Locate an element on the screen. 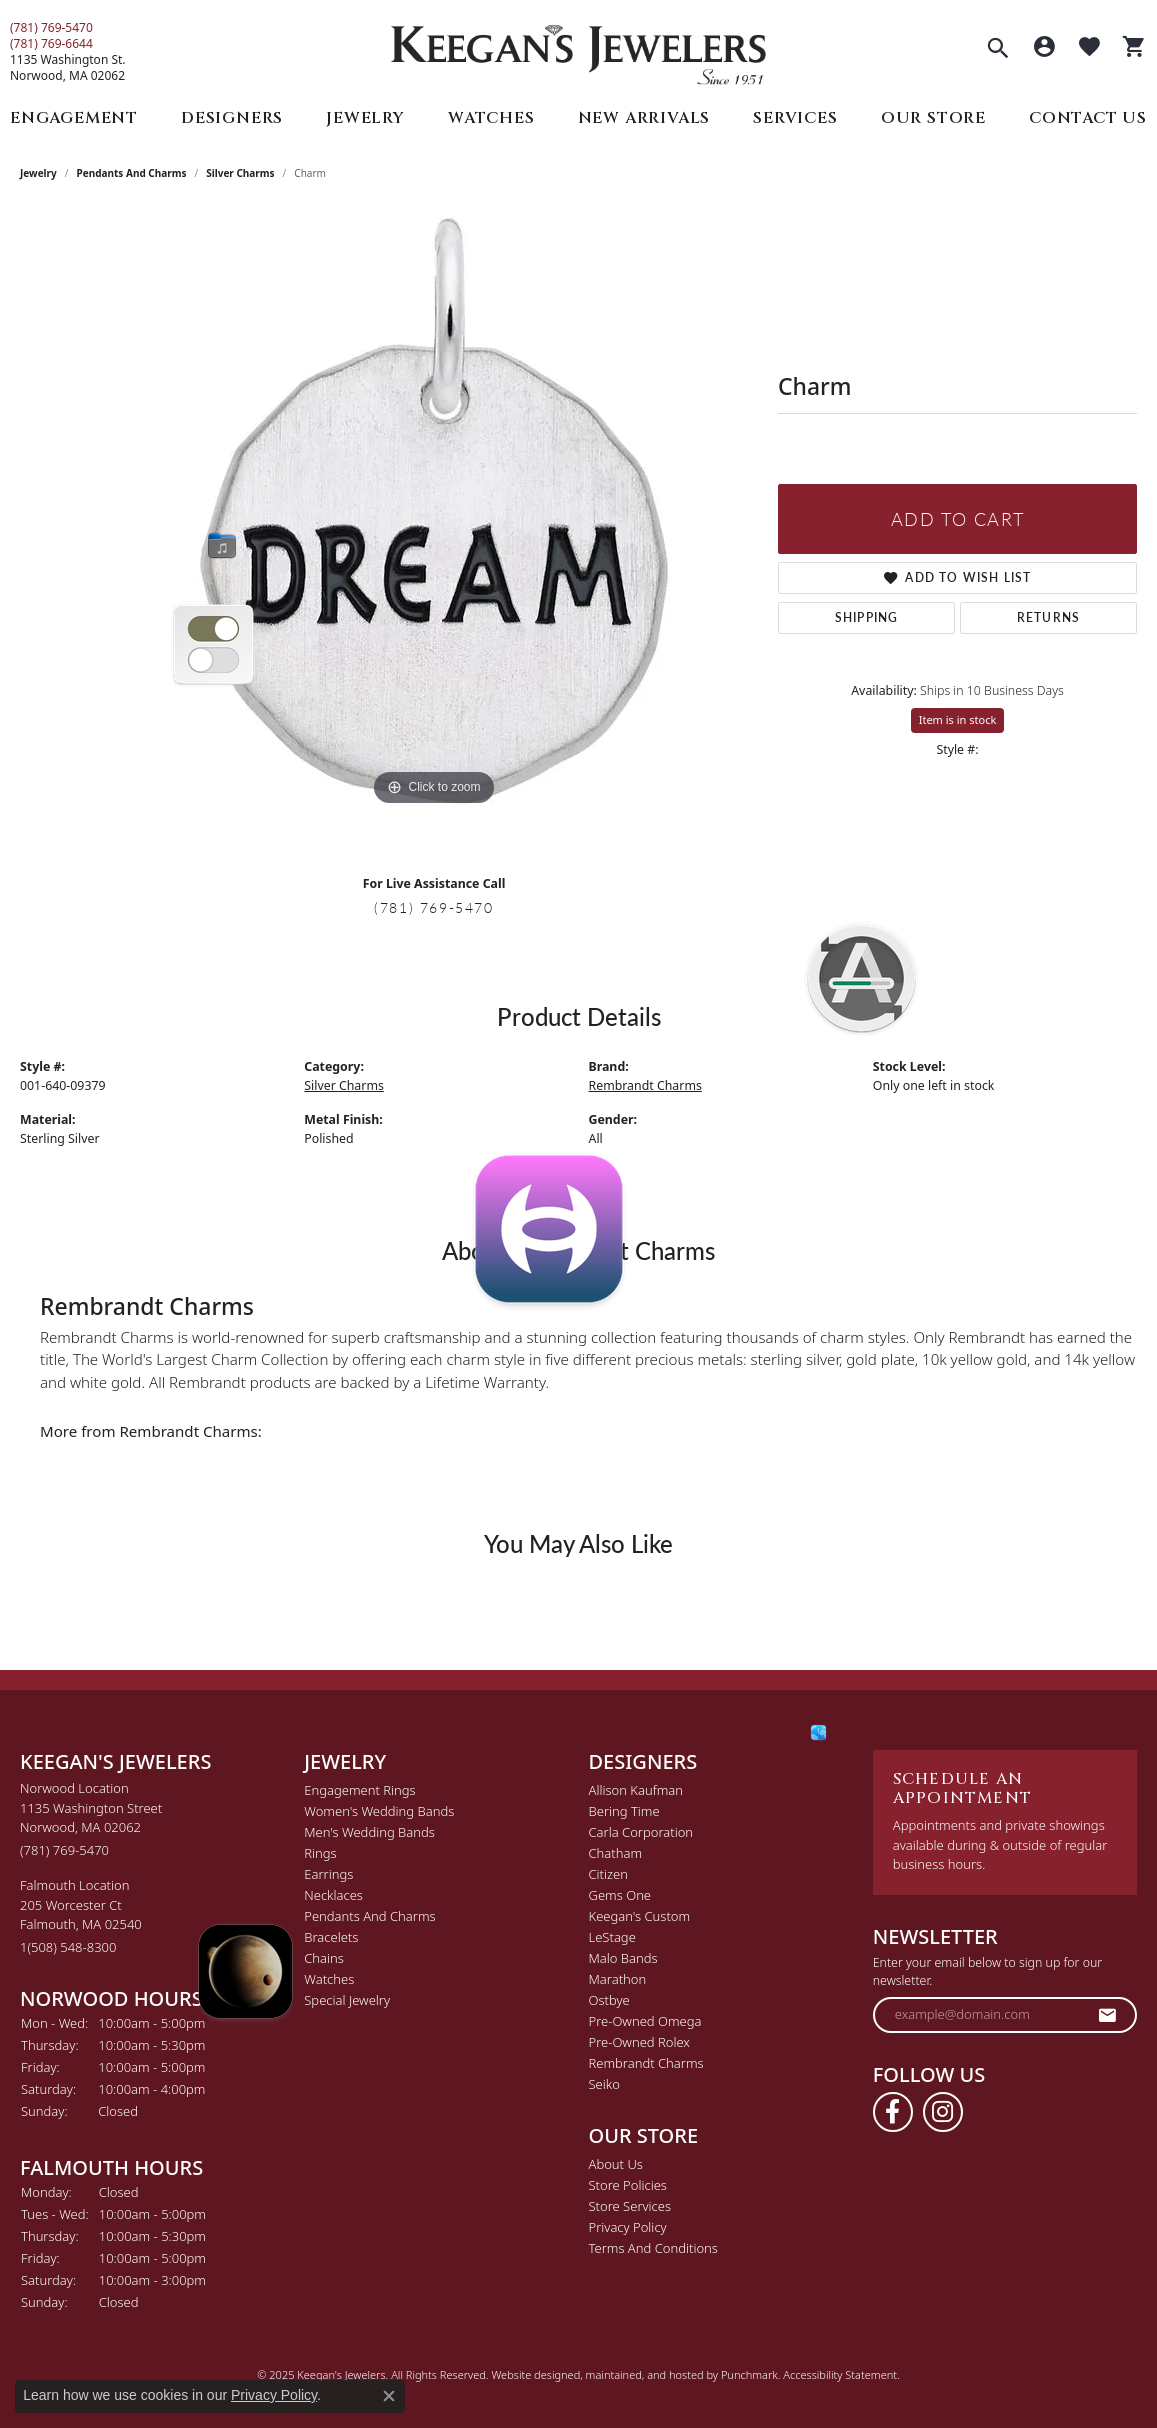 This screenshot has height=2428, width=1157. open network time protocol settings is located at coordinates (818, 1732).